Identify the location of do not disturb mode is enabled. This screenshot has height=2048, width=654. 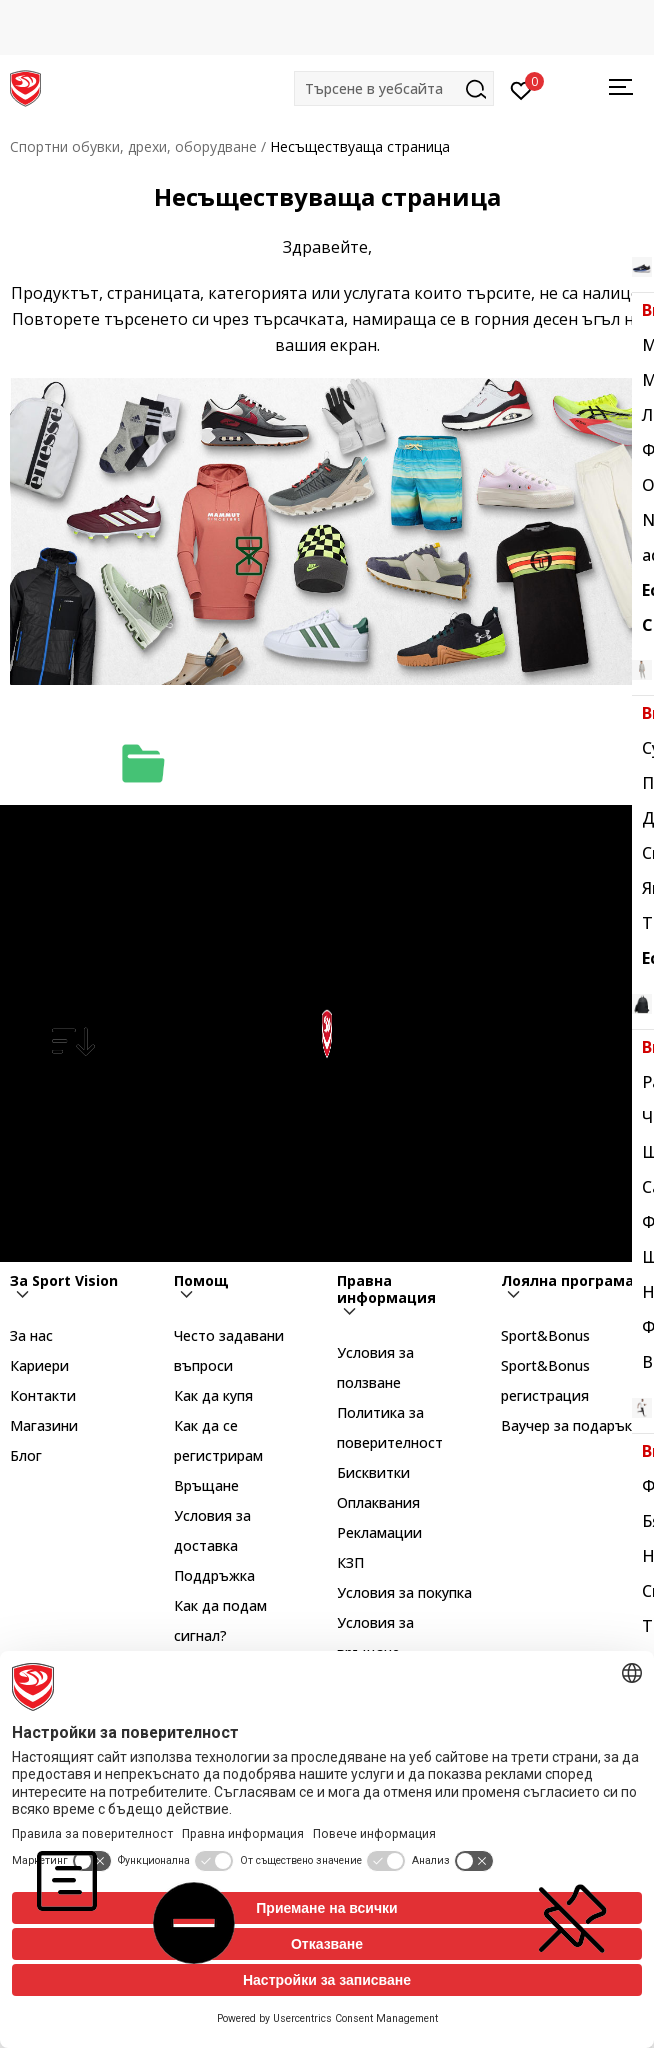
(194, 1923).